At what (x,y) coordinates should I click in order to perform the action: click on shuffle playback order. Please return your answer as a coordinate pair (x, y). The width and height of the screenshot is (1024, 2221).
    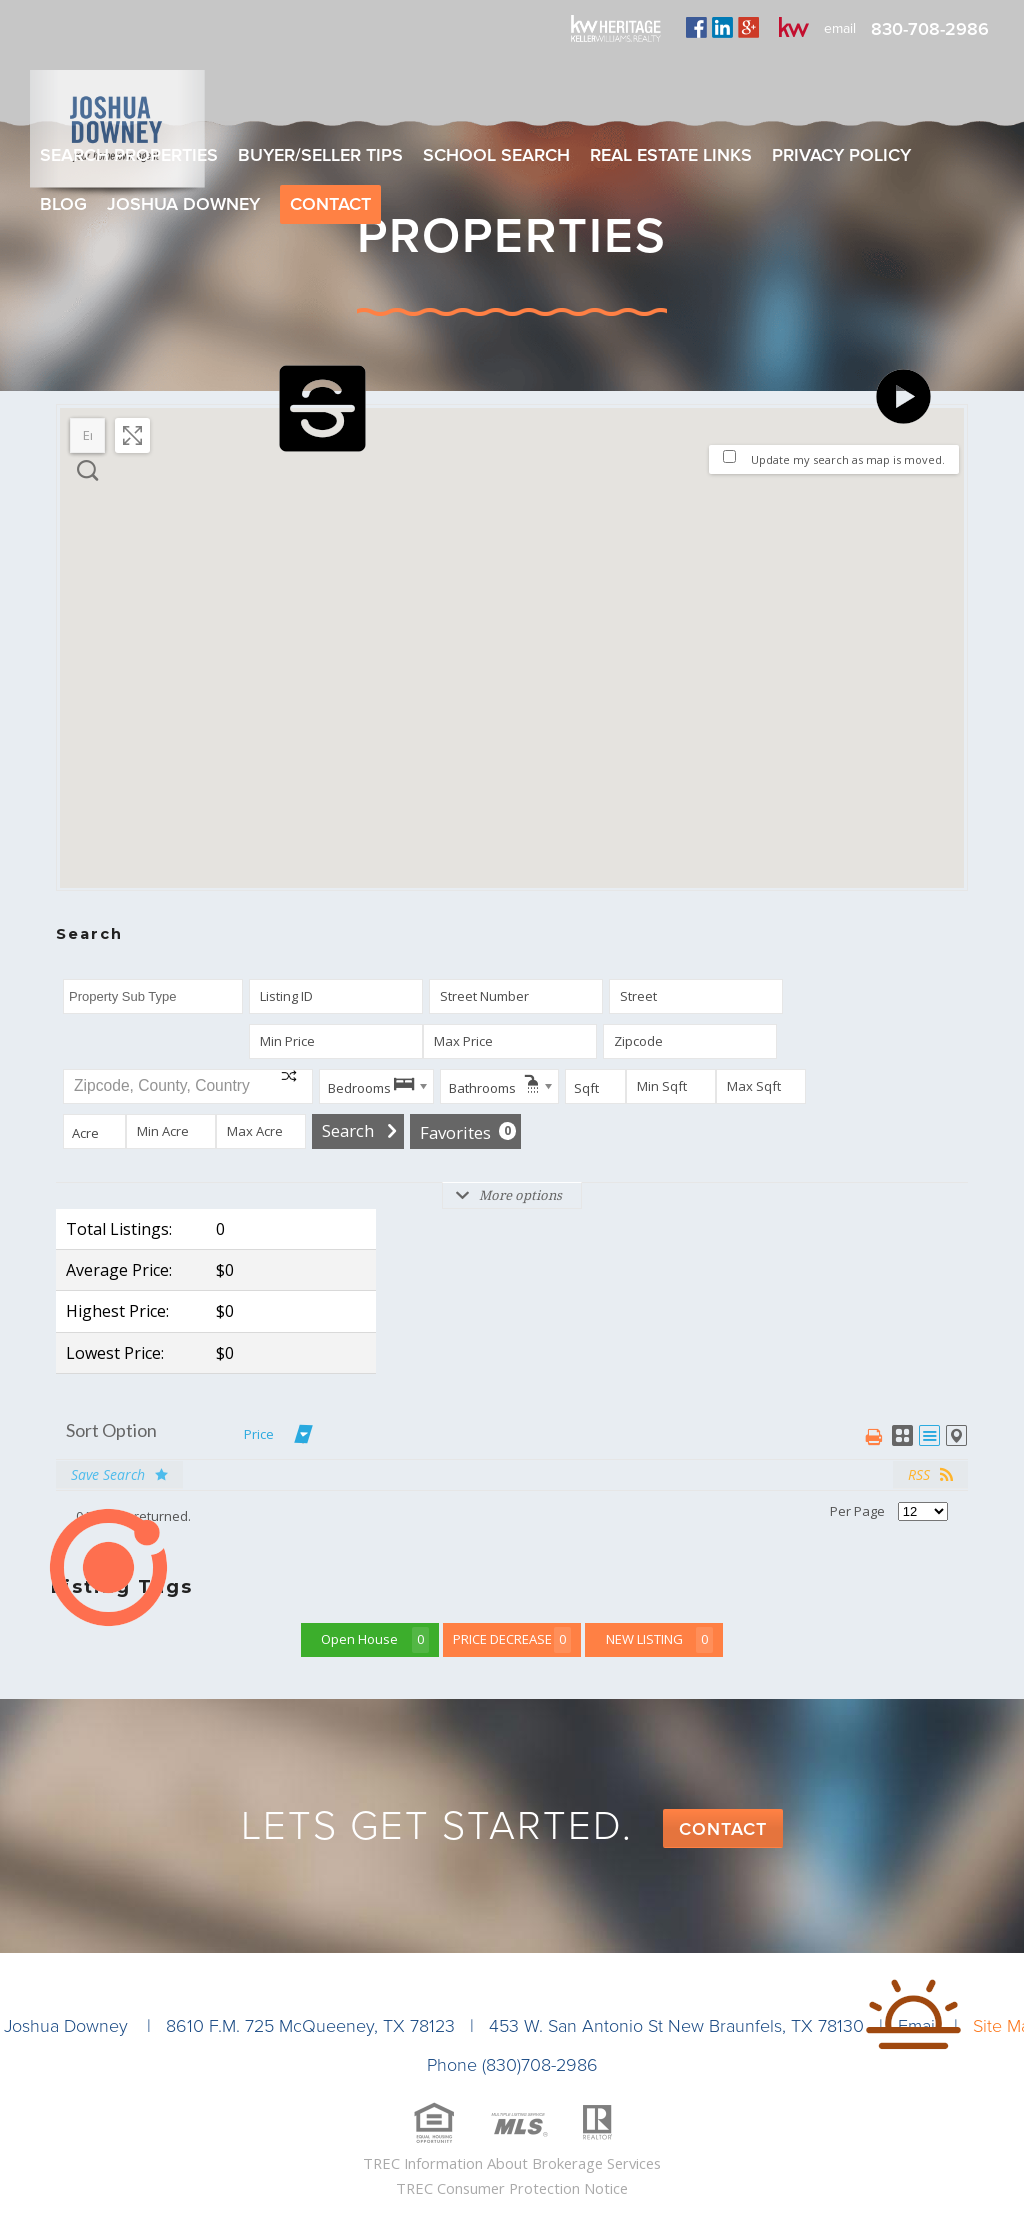
    Looking at the image, I should click on (289, 1076).